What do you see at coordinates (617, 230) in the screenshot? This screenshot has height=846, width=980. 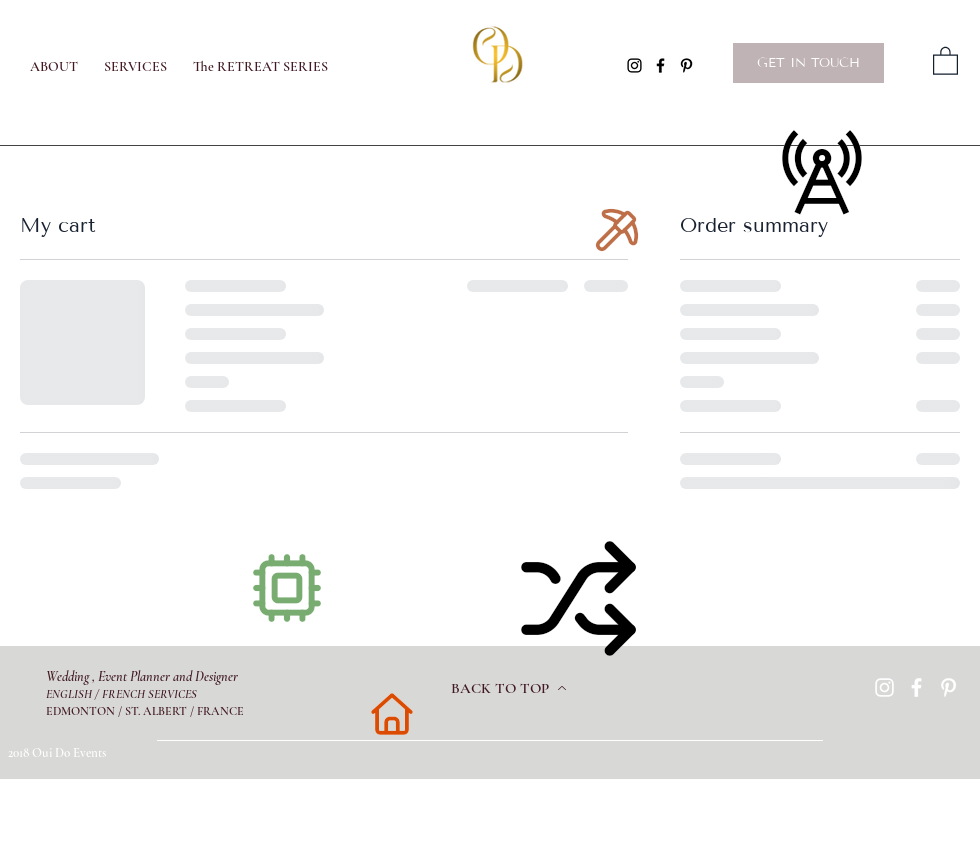 I see `mining or resource gathering tool` at bounding box center [617, 230].